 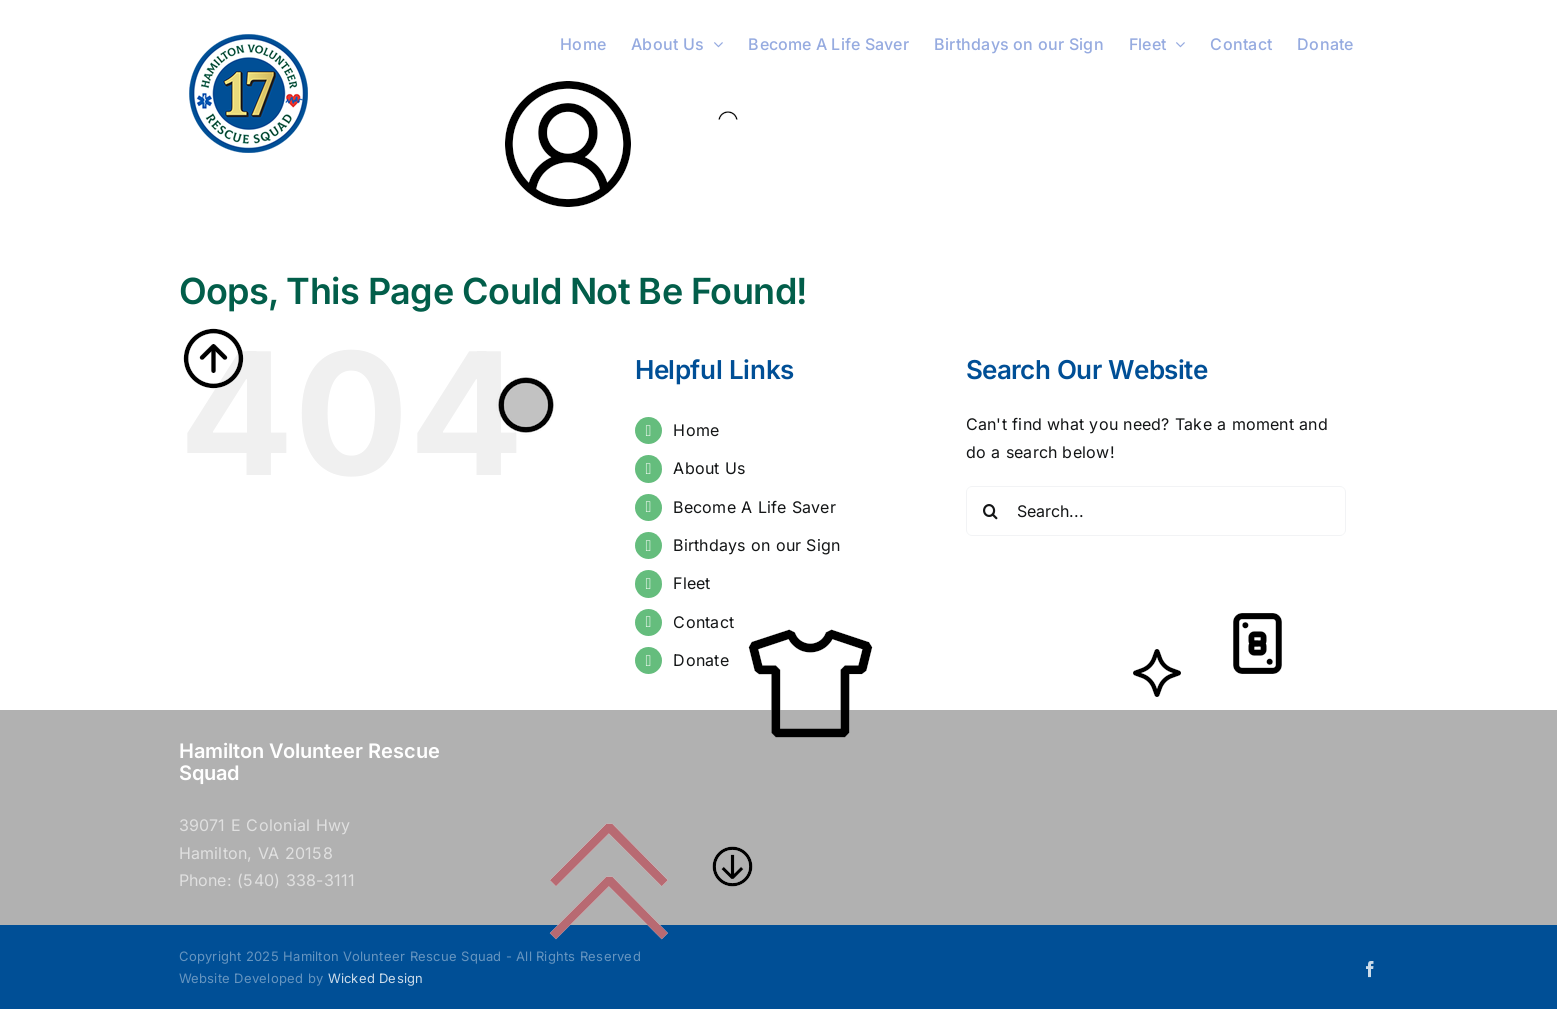 I want to click on scroll to top of page, so click(x=213, y=358).